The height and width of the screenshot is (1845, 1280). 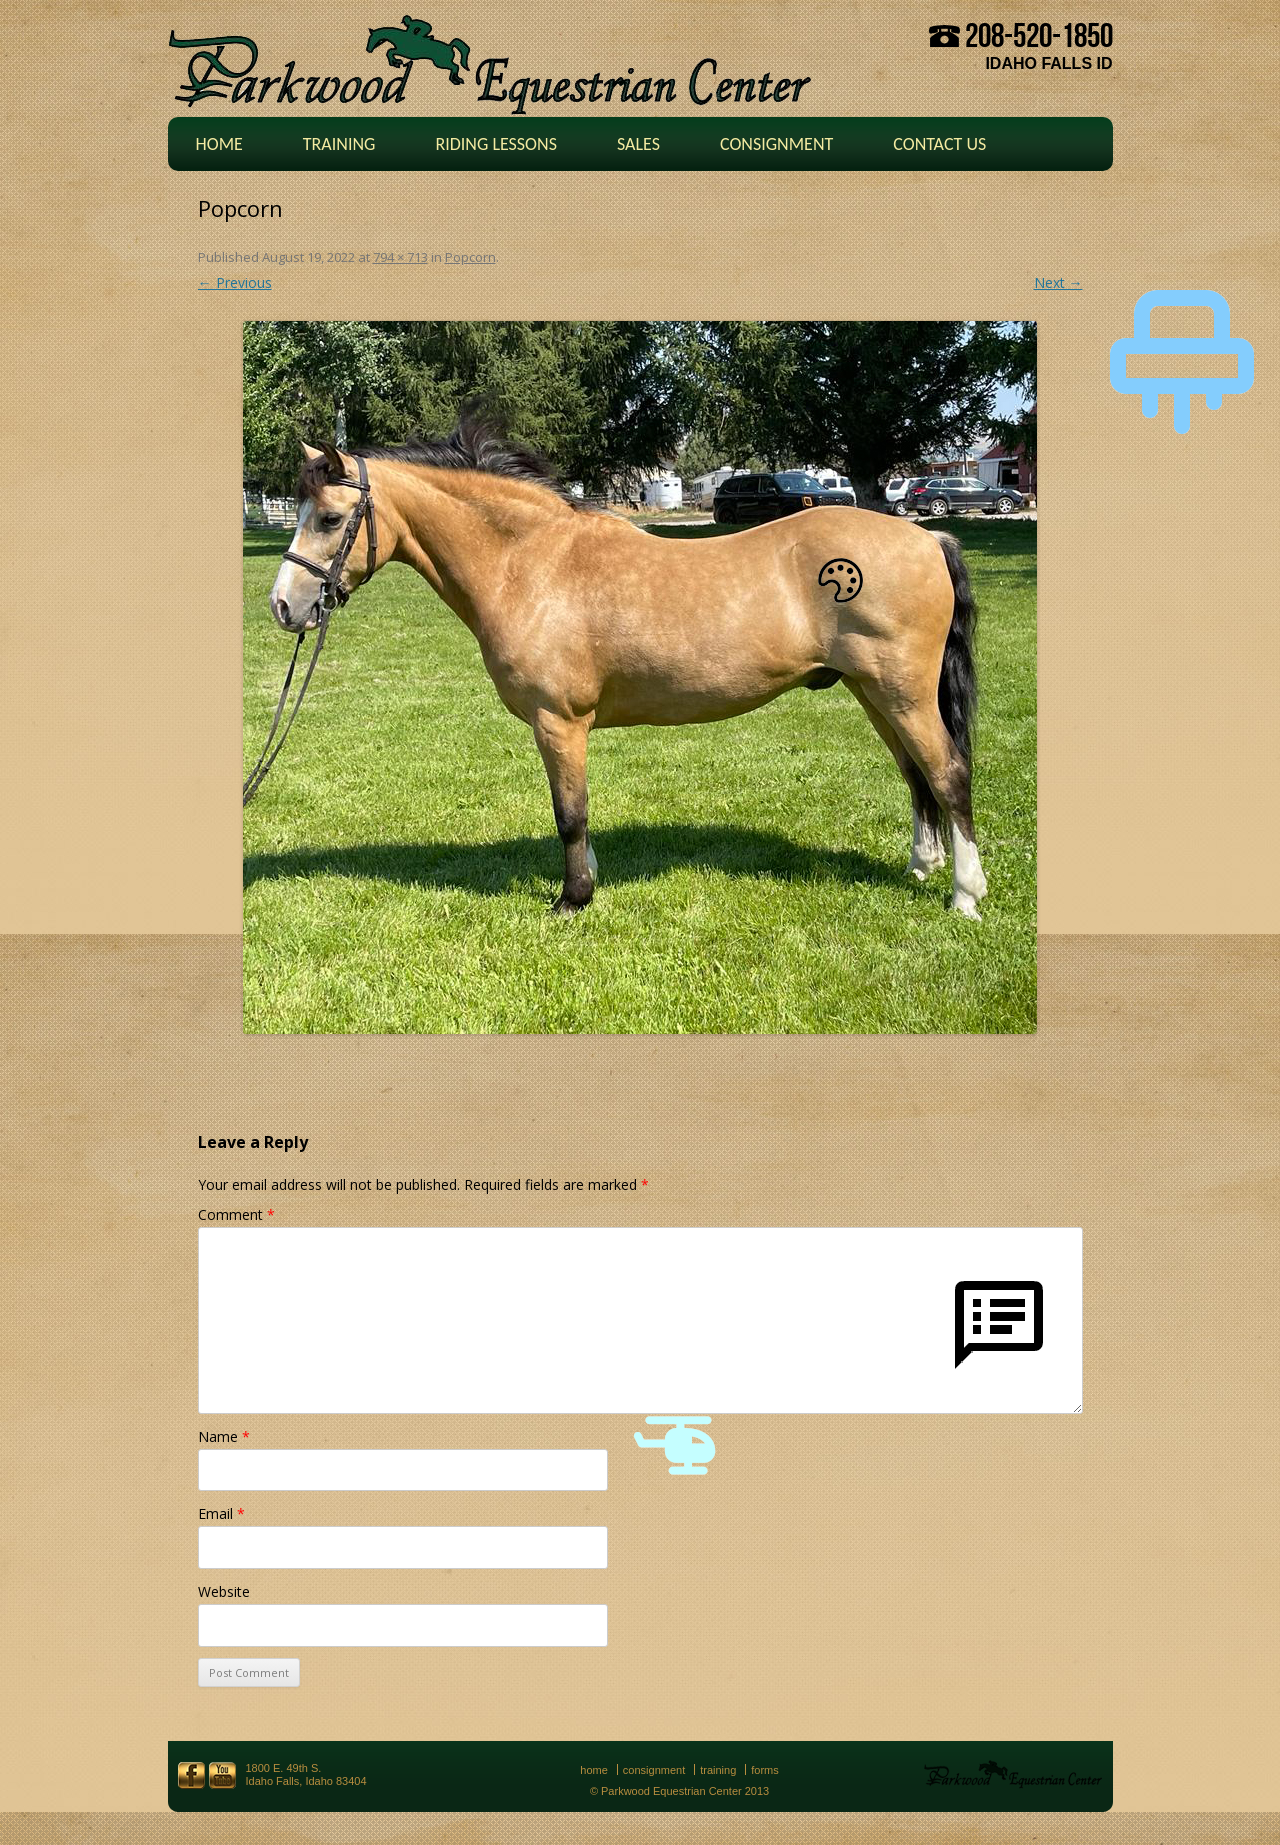 What do you see at coordinates (999, 1325) in the screenshot?
I see `view speaker notes or presentation talking points` at bounding box center [999, 1325].